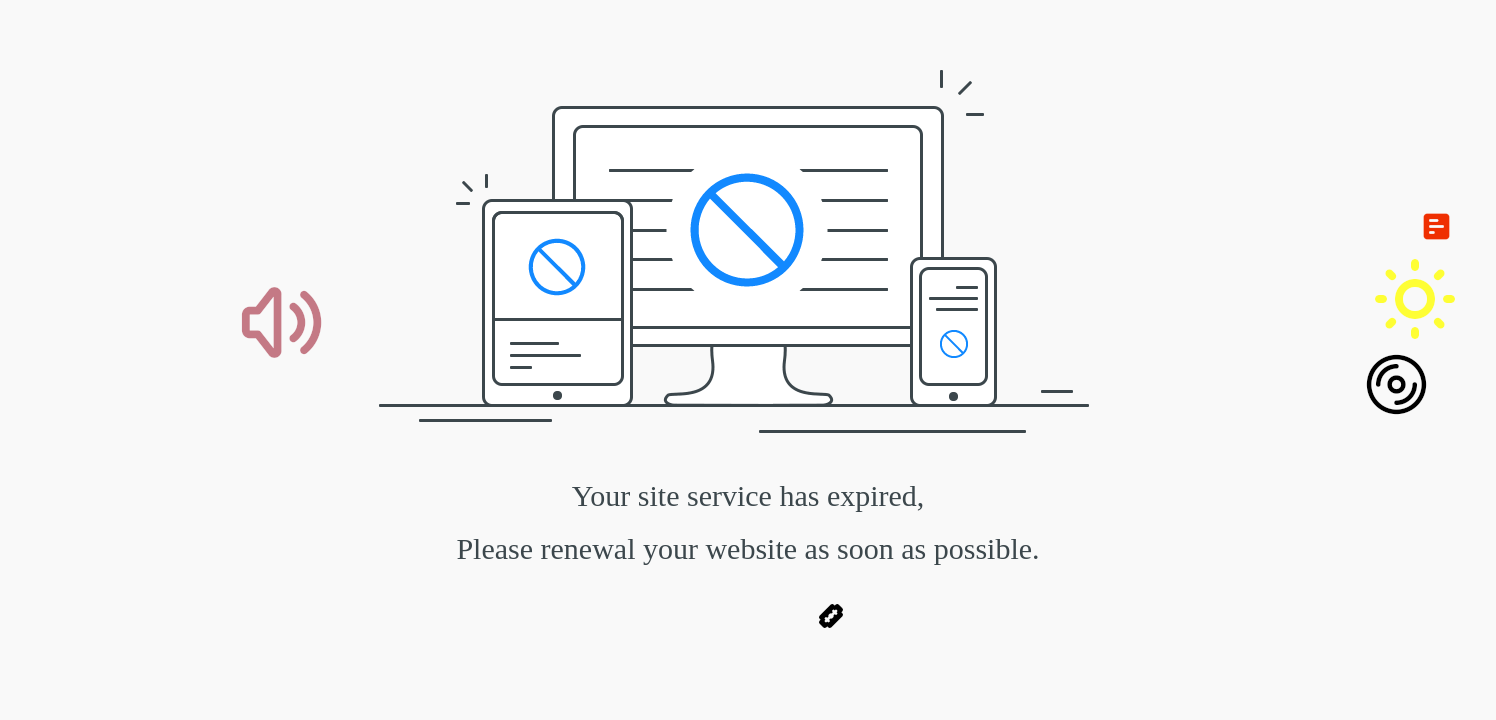 This screenshot has height=720, width=1496. Describe the element at coordinates (1415, 299) in the screenshot. I see `switch to light mode` at that location.